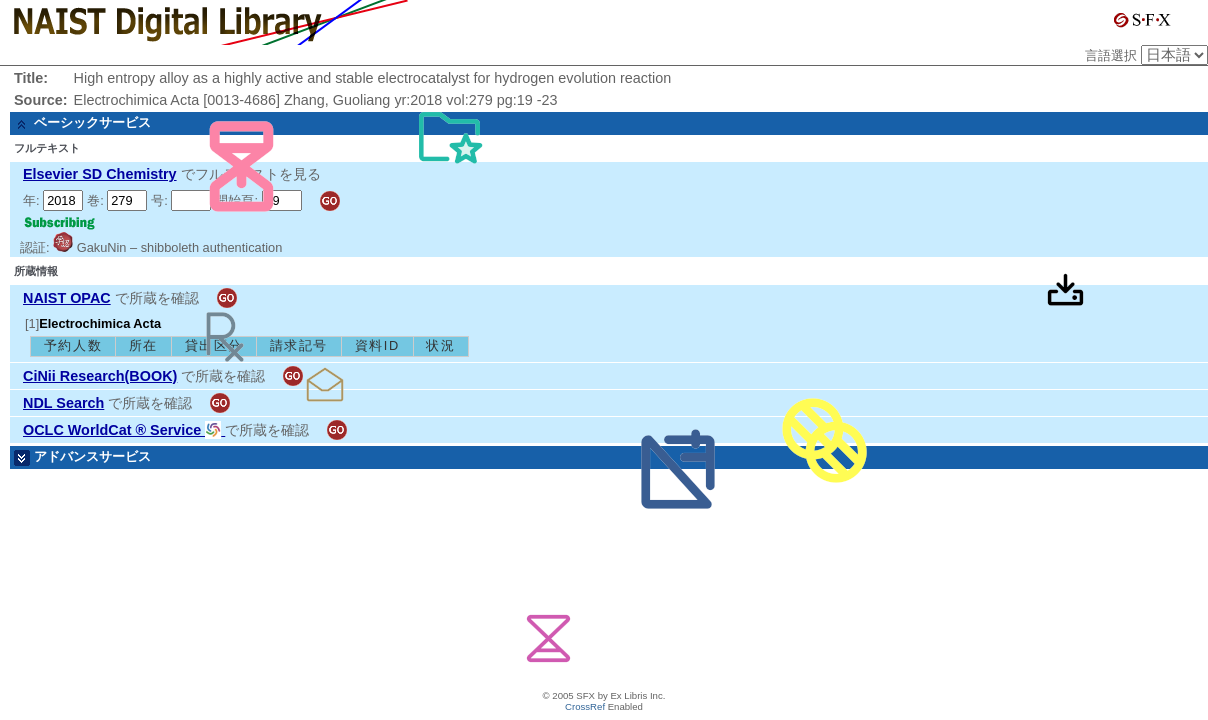 The width and height of the screenshot is (1208, 720). Describe the element at coordinates (223, 337) in the screenshot. I see `view prescription details` at that location.